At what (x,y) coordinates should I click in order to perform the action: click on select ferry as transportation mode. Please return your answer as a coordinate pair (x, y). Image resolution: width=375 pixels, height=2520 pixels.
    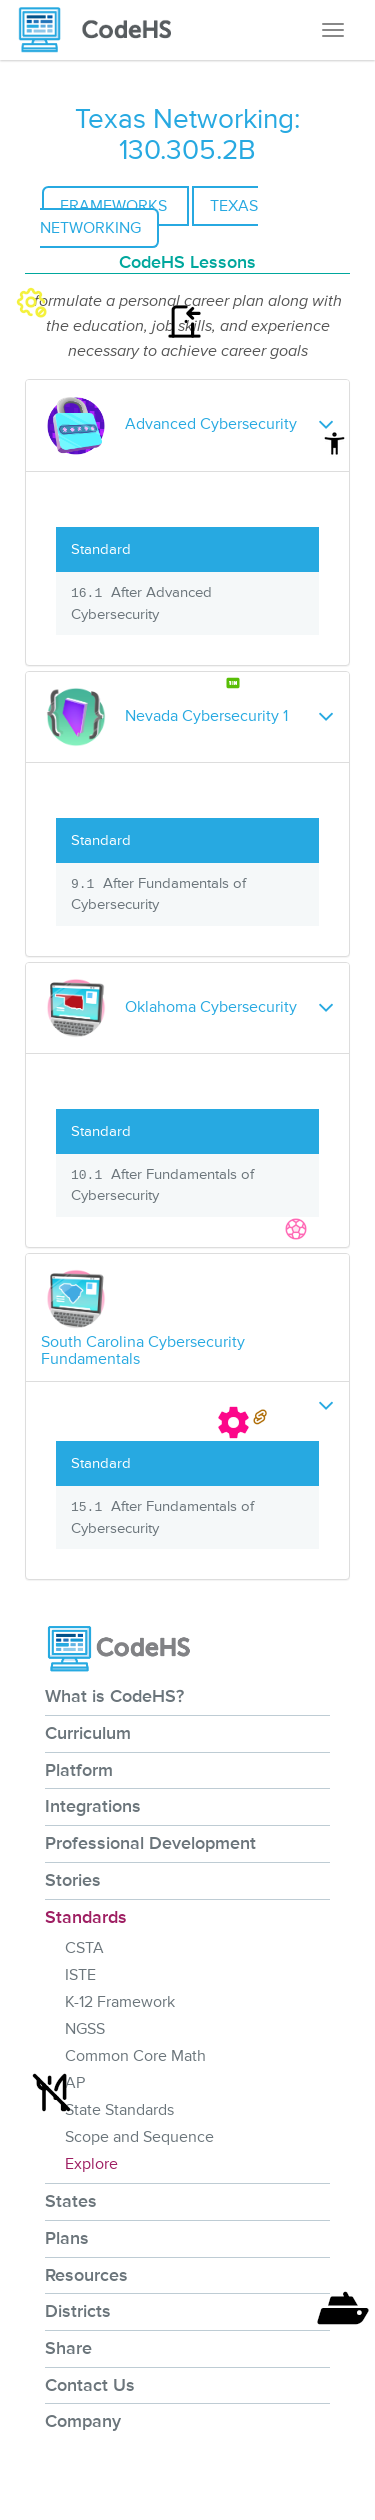
    Looking at the image, I should click on (343, 2308).